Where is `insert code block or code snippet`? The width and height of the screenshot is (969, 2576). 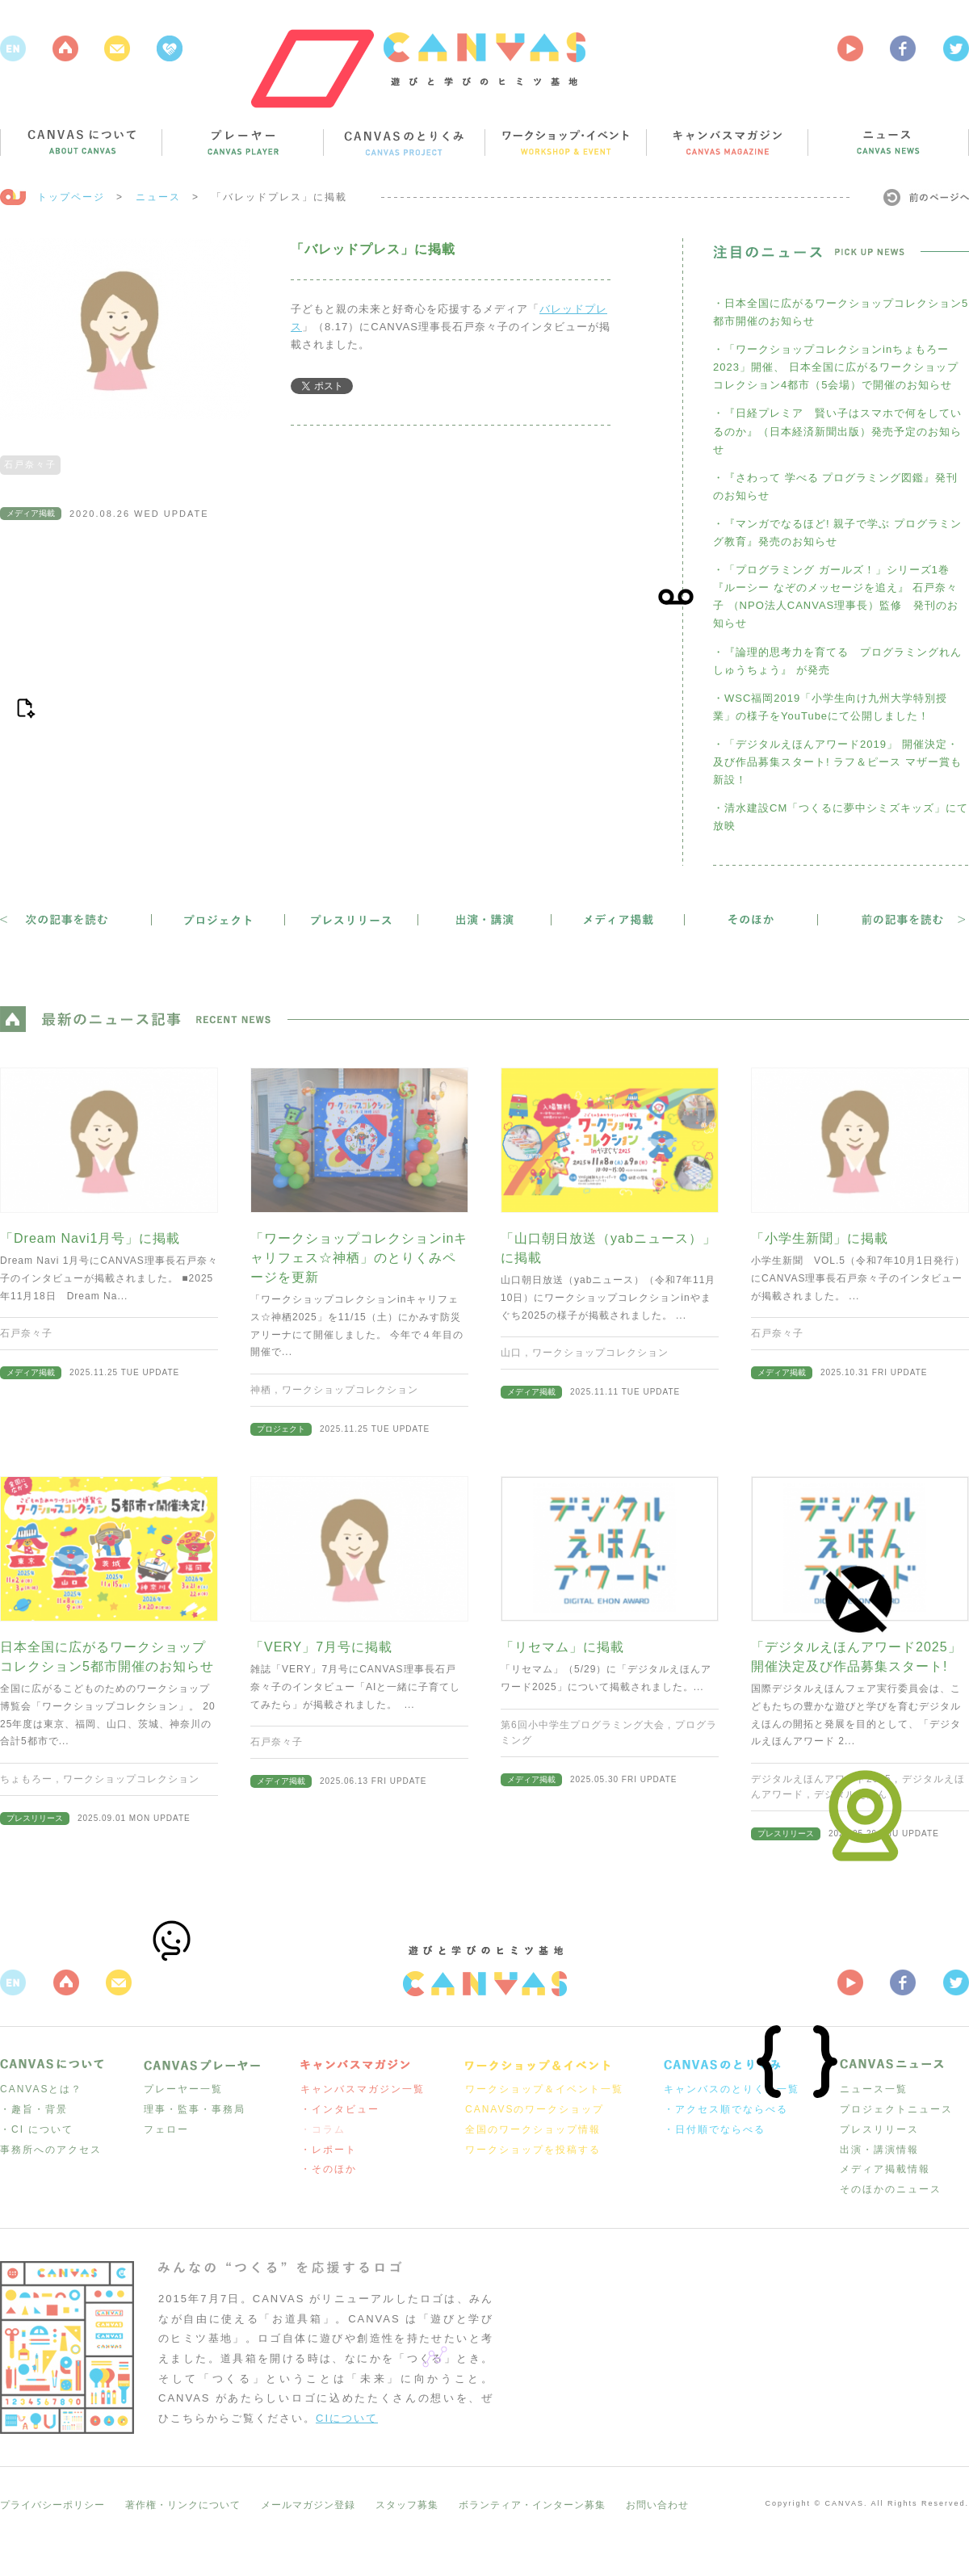
insert code block or code snippet is located at coordinates (797, 2062).